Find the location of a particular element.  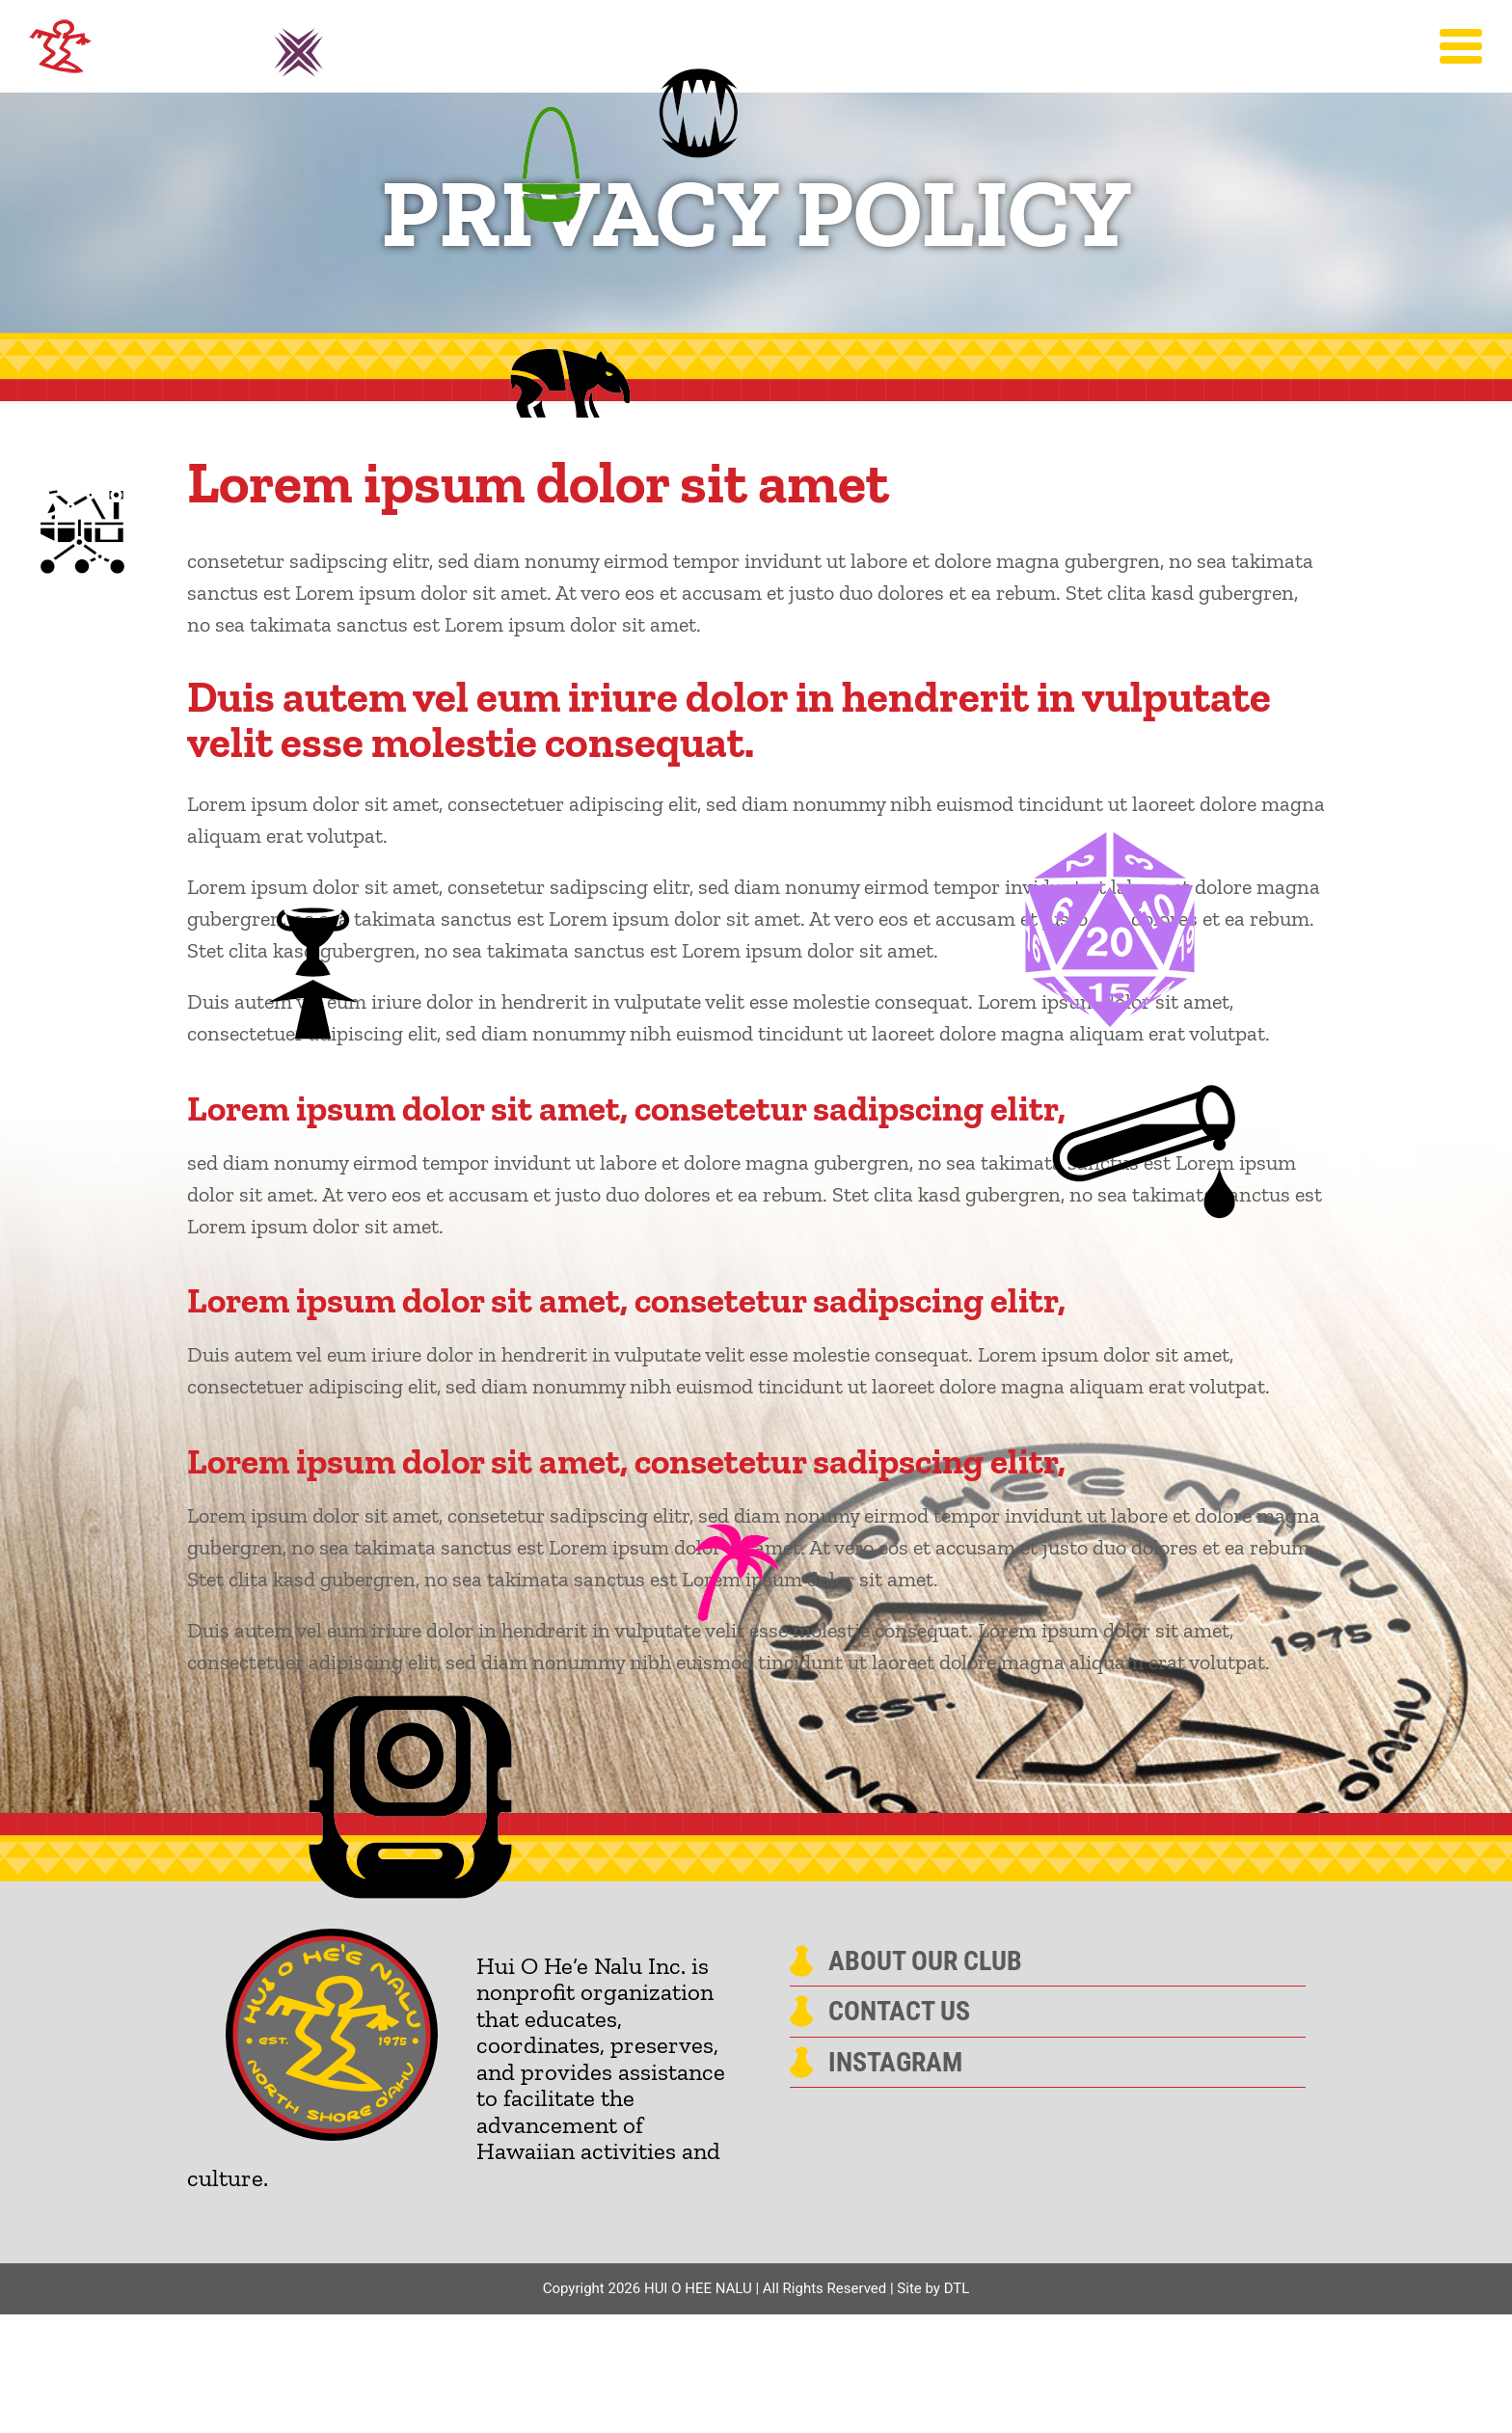

access chemistry or lab features is located at coordinates (1143, 1156).